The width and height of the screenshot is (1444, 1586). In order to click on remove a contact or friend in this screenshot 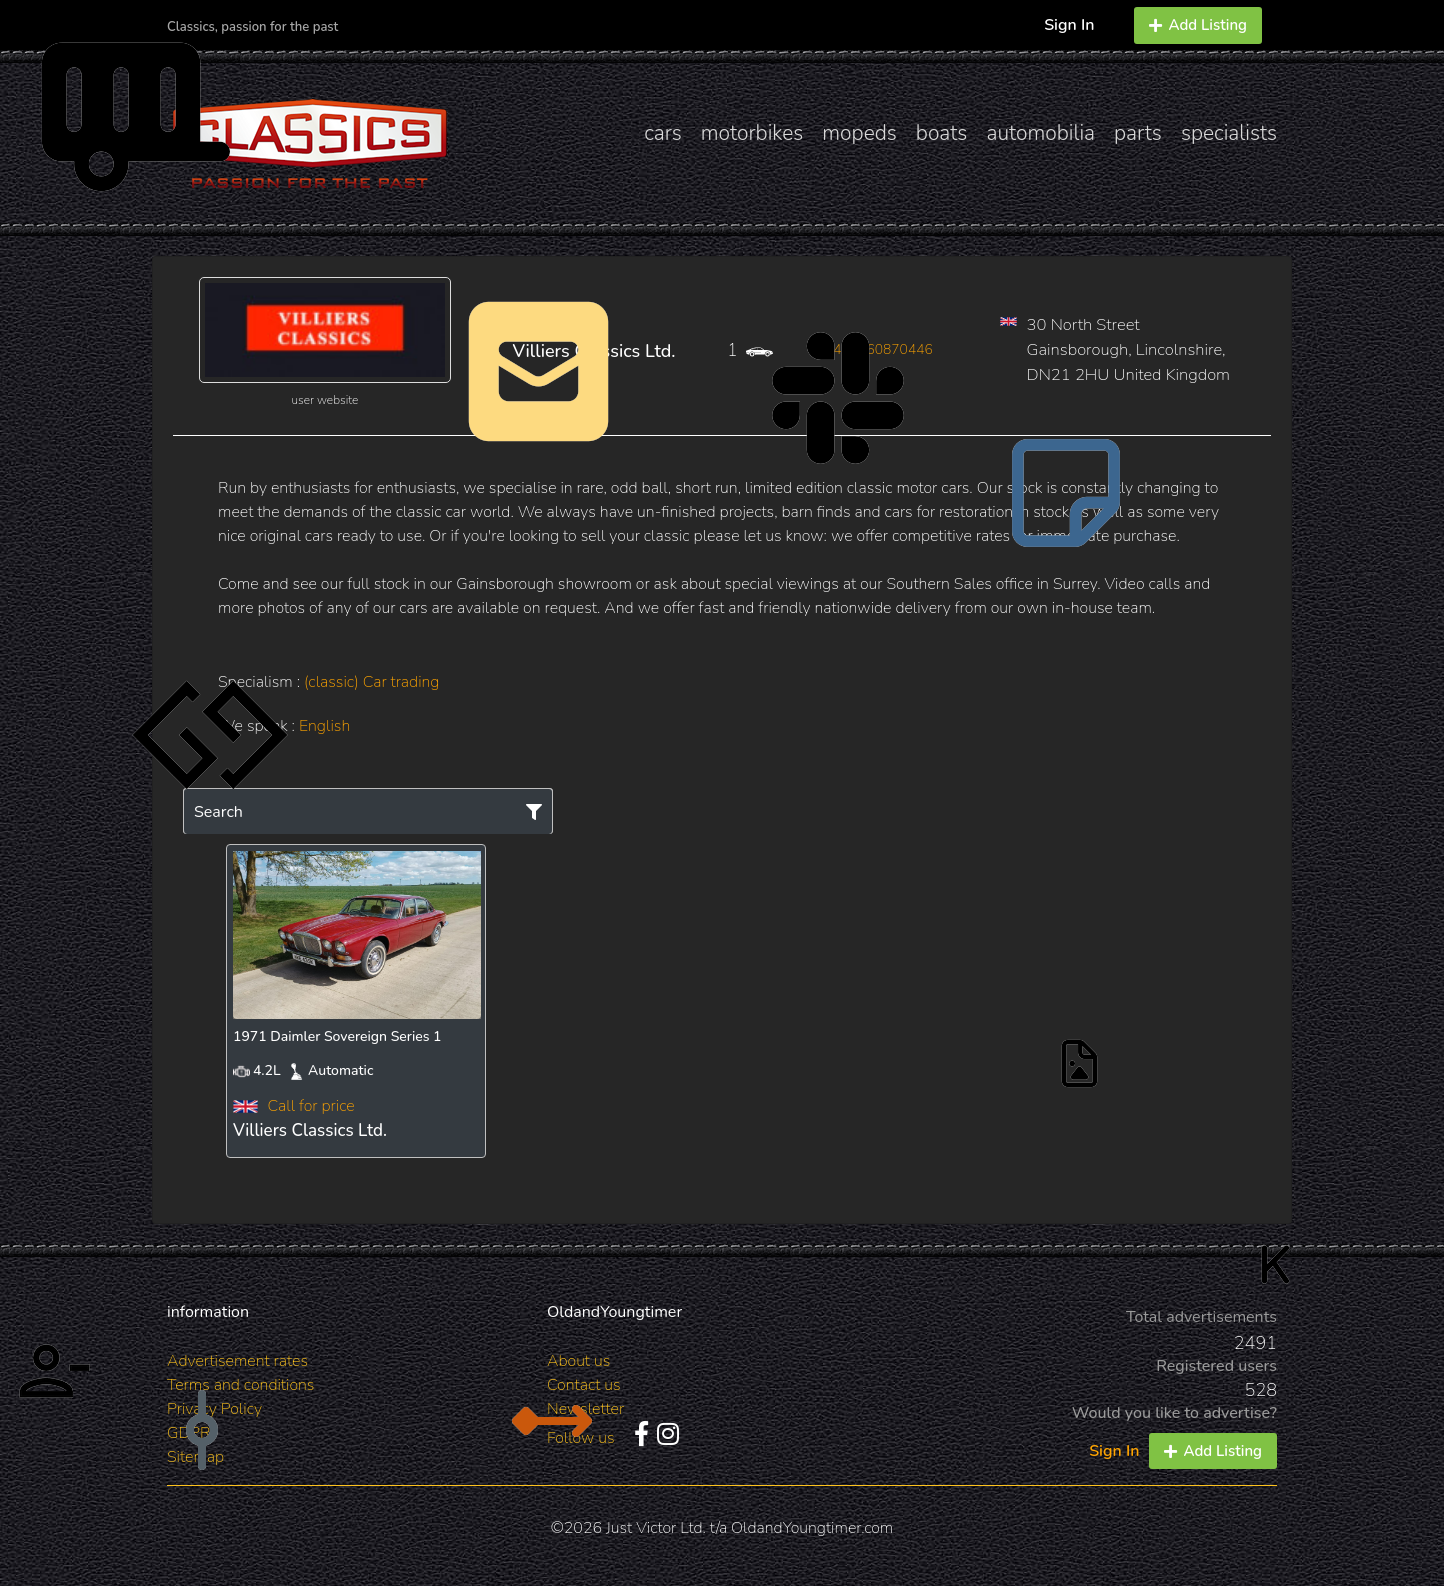, I will do `click(53, 1371)`.